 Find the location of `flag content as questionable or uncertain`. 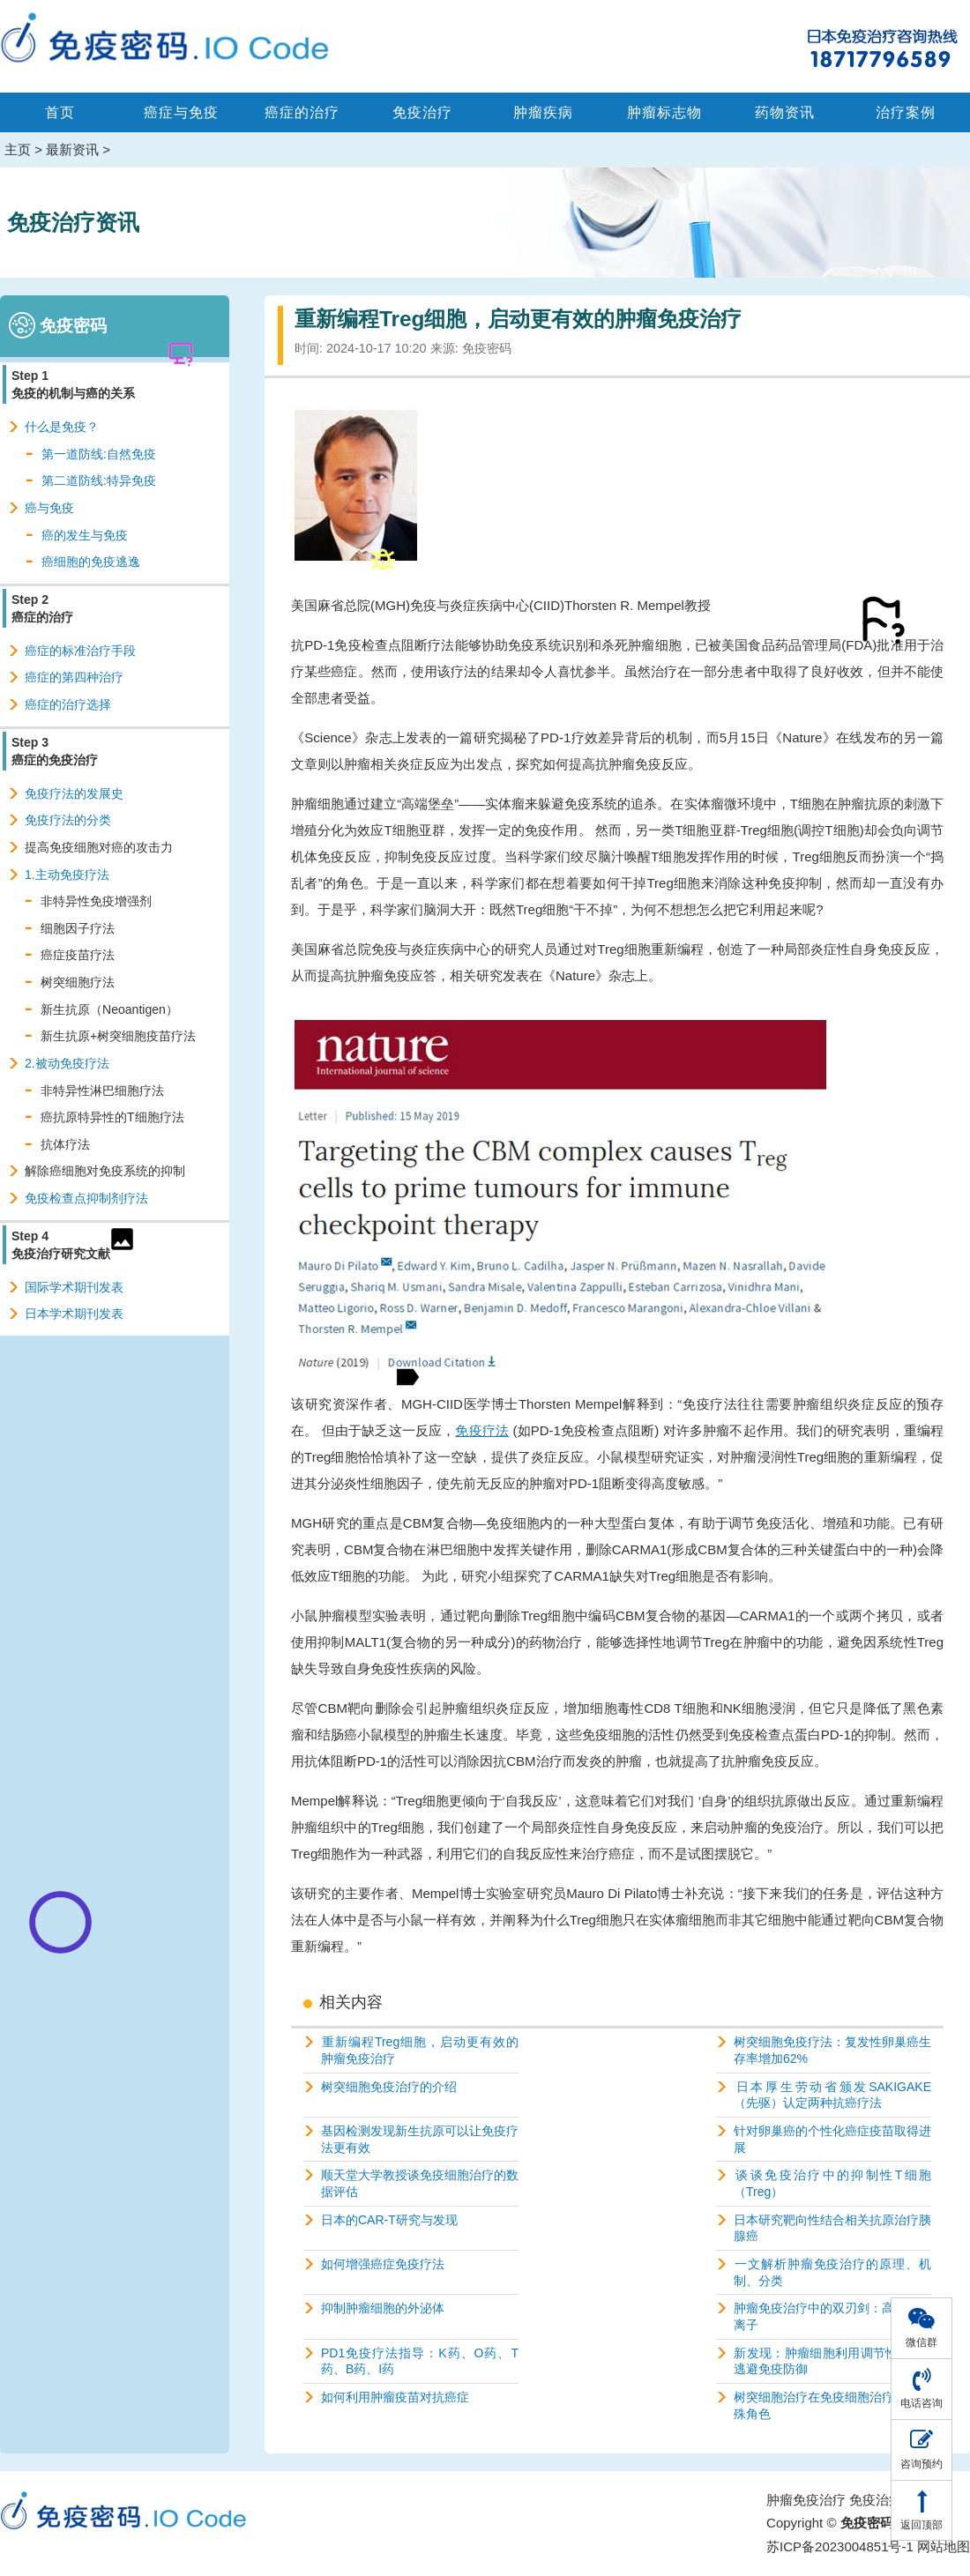

flag content as questionable or uncertain is located at coordinates (881, 618).